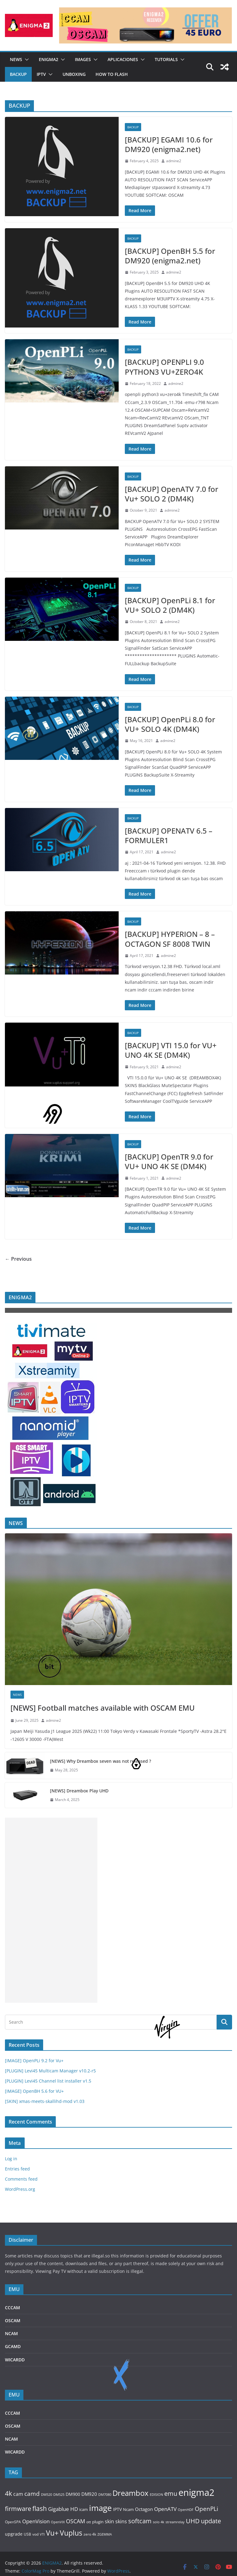  Describe the element at coordinates (136, 1764) in the screenshot. I see `open inkdrop markdown note-taking app` at that location.